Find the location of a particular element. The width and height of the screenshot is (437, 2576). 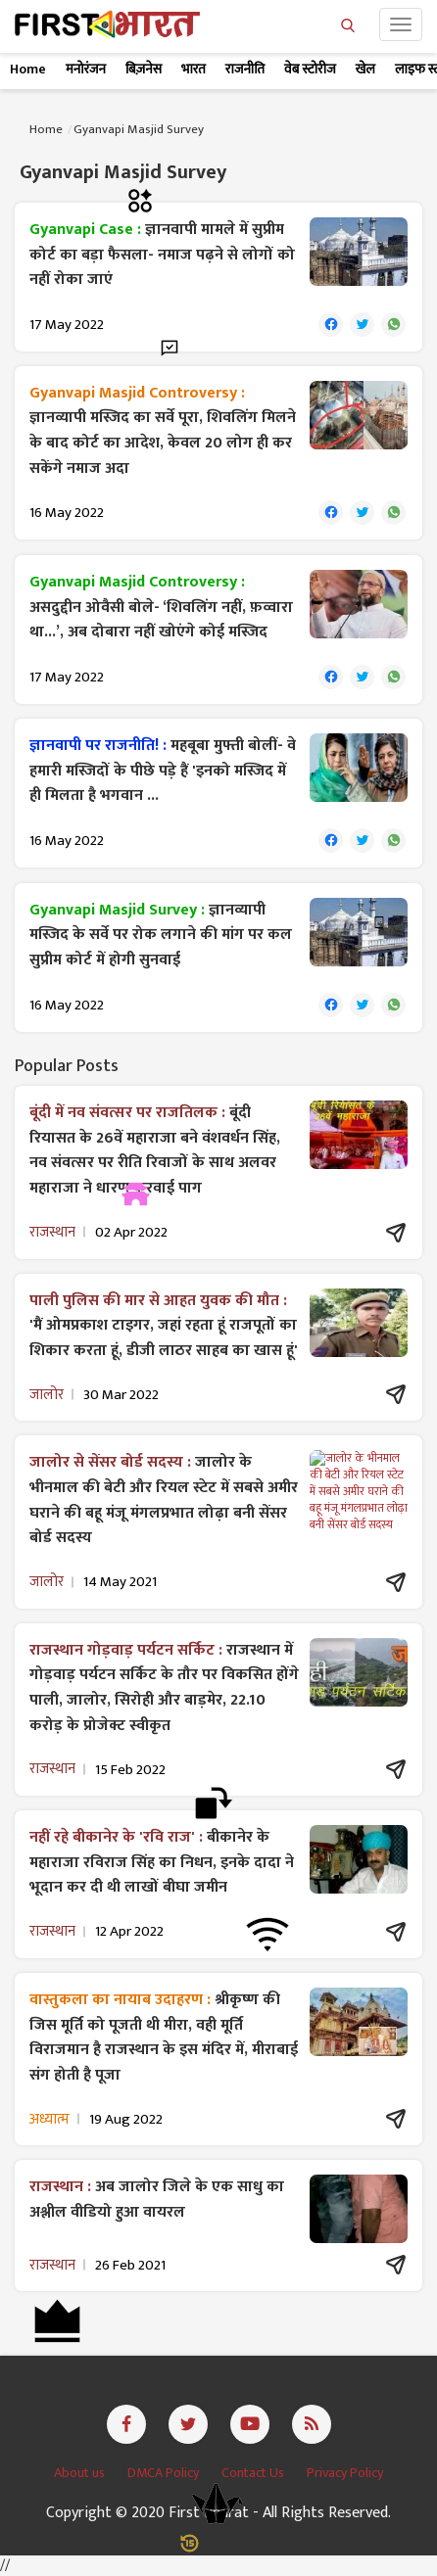

rotate element clockwise is located at coordinates (213, 1803).